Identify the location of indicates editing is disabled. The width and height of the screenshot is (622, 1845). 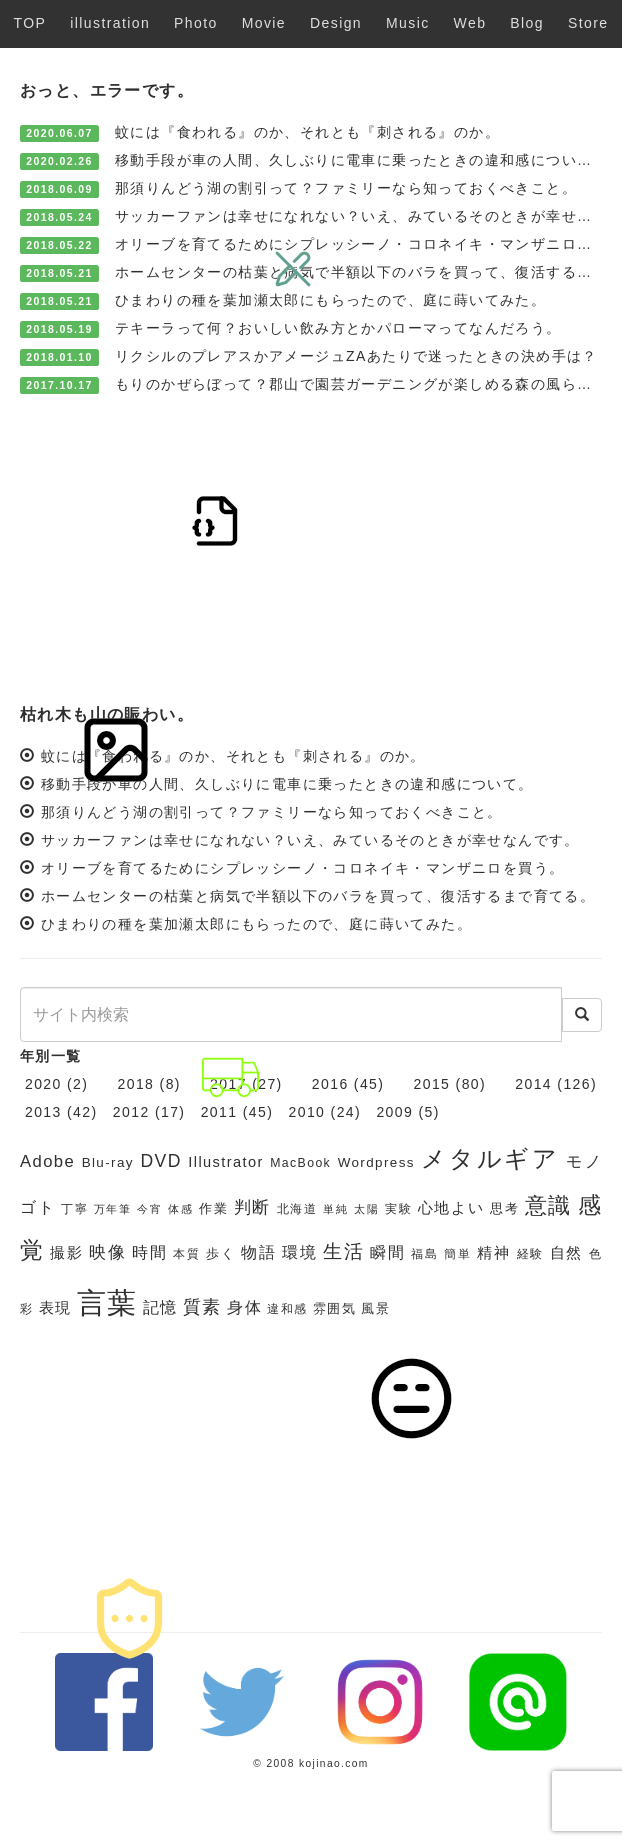
(293, 269).